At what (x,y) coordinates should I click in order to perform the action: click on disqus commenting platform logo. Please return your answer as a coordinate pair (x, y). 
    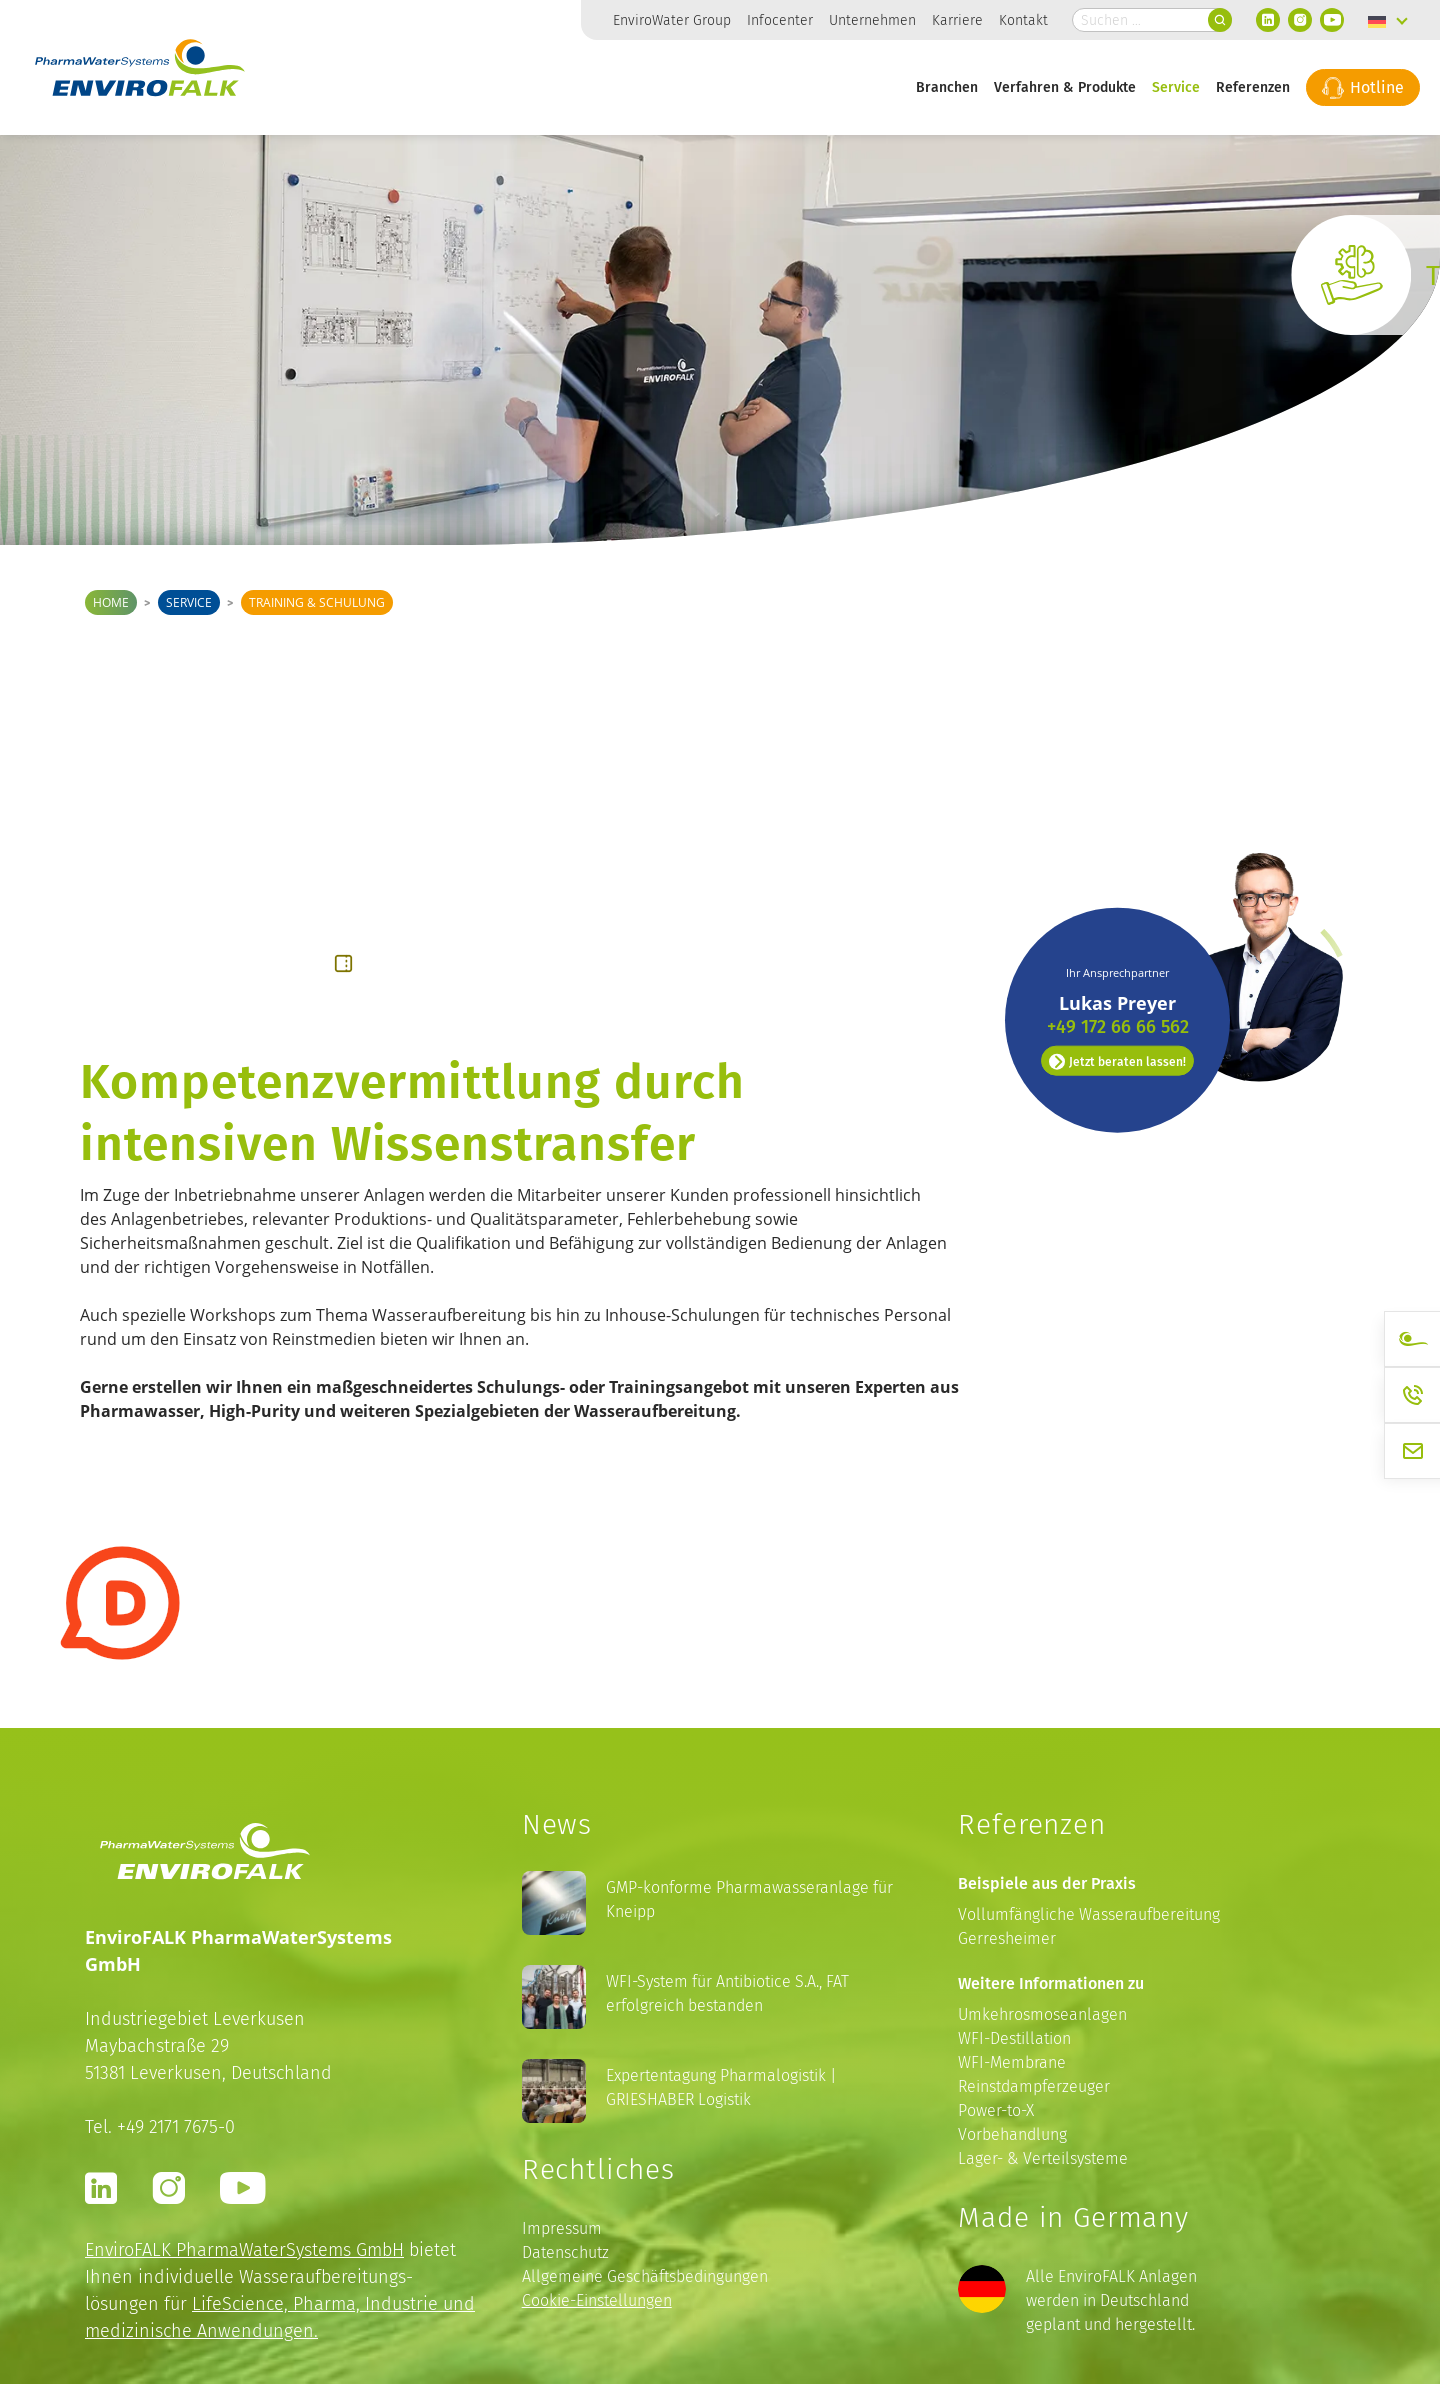
    Looking at the image, I should click on (123, 1603).